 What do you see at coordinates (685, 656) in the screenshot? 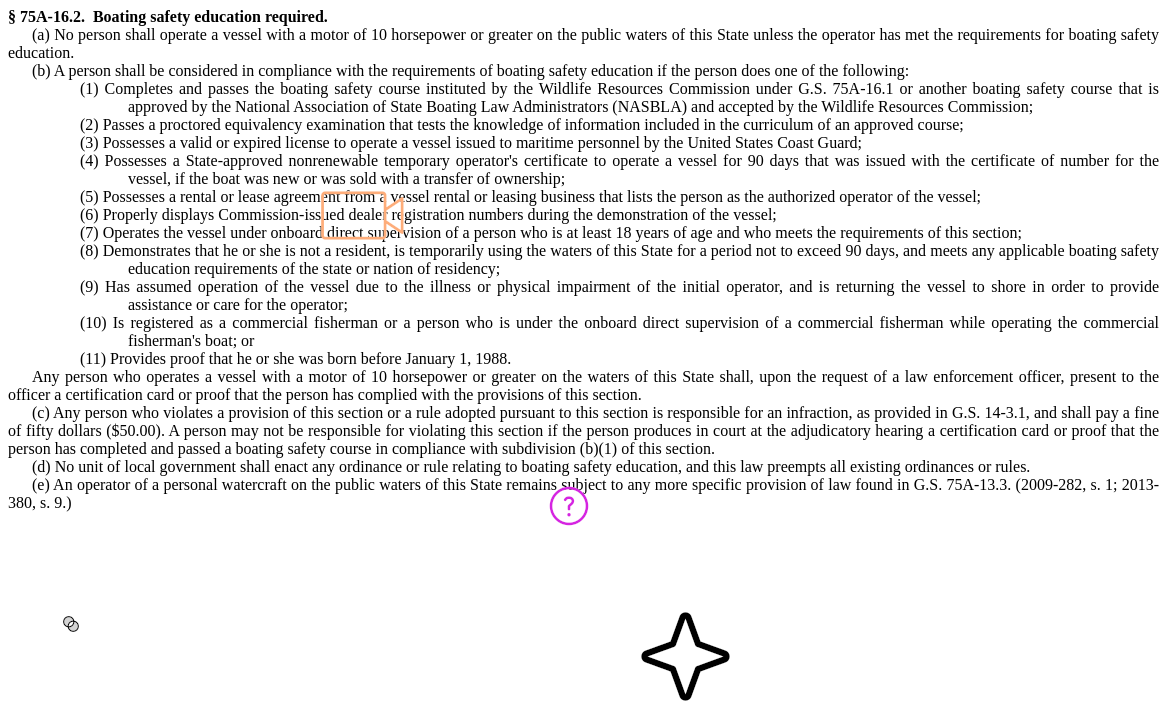
I see `indicates a sparkle or highlight effect` at bounding box center [685, 656].